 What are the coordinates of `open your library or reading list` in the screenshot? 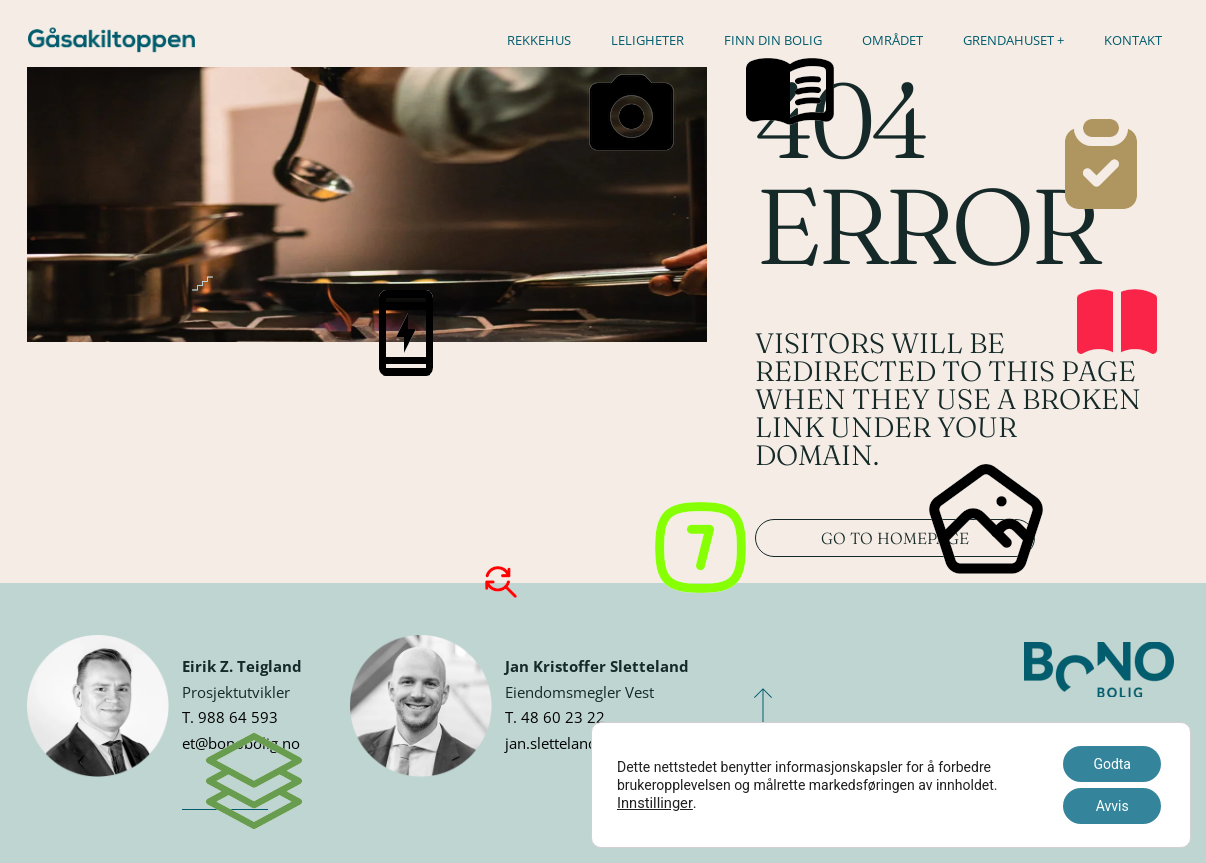 It's located at (1117, 322).